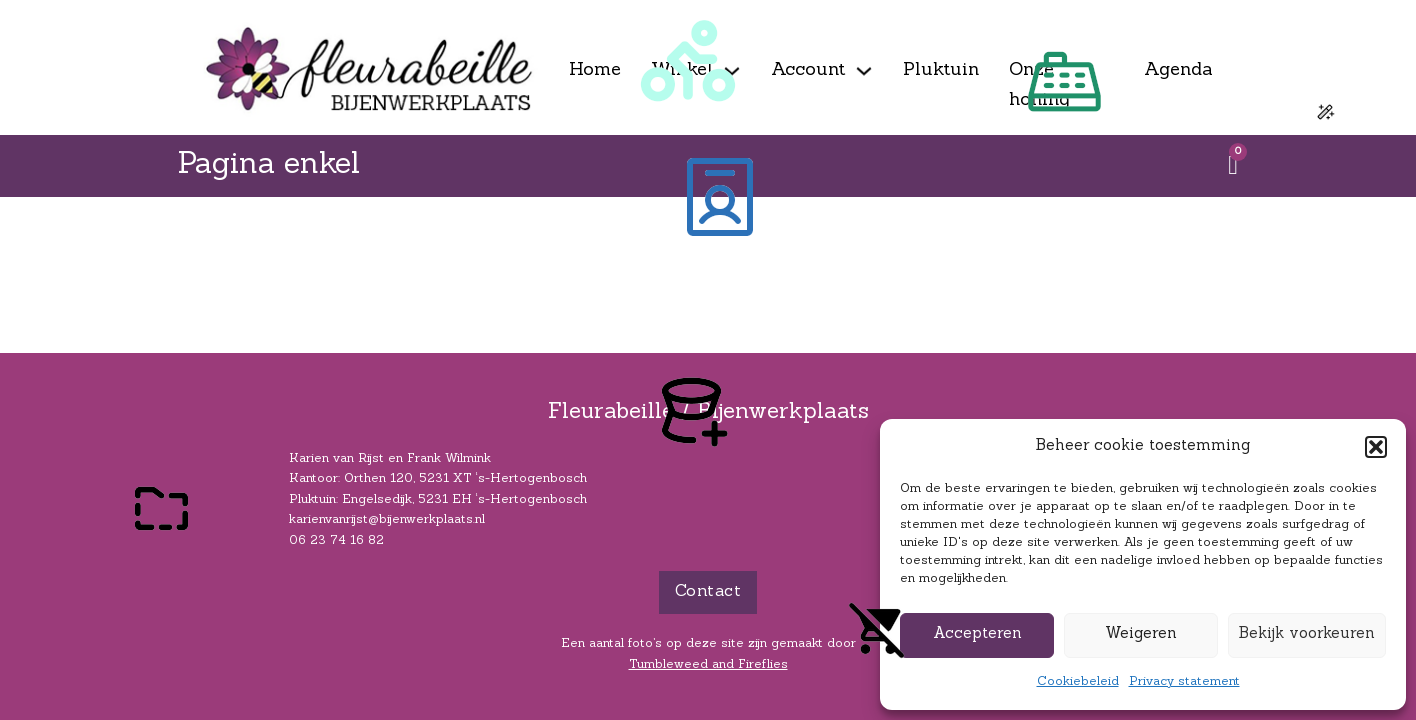 This screenshot has height=720, width=1416. I want to click on view user profile or identity information, so click(720, 197).